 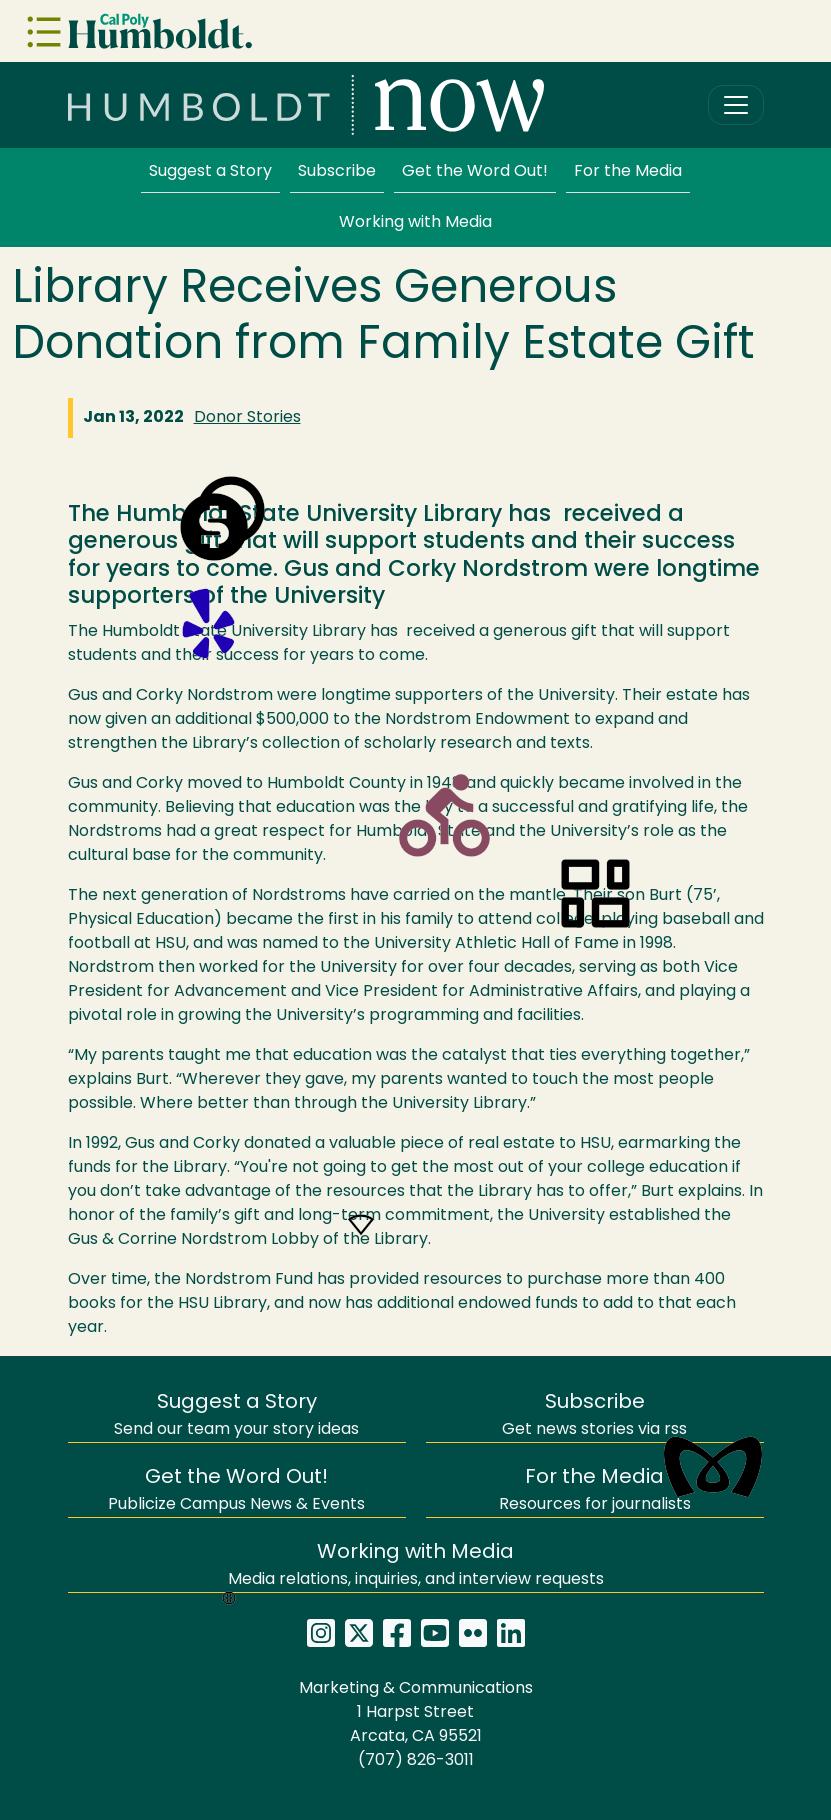 What do you see at coordinates (361, 1225) in the screenshot?
I see `indicates wifi signal strength` at bounding box center [361, 1225].